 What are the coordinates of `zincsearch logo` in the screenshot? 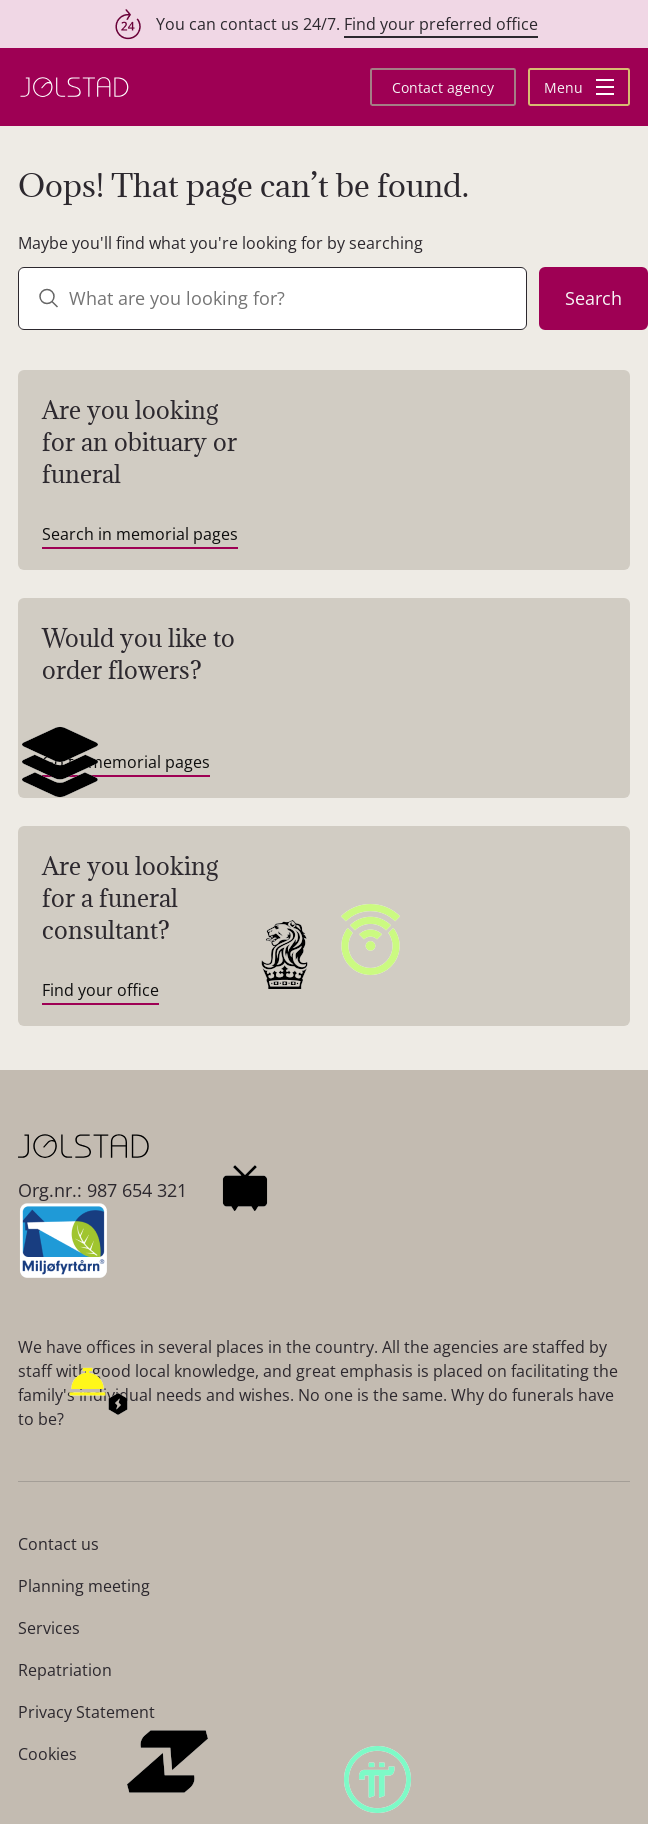 It's located at (167, 1761).